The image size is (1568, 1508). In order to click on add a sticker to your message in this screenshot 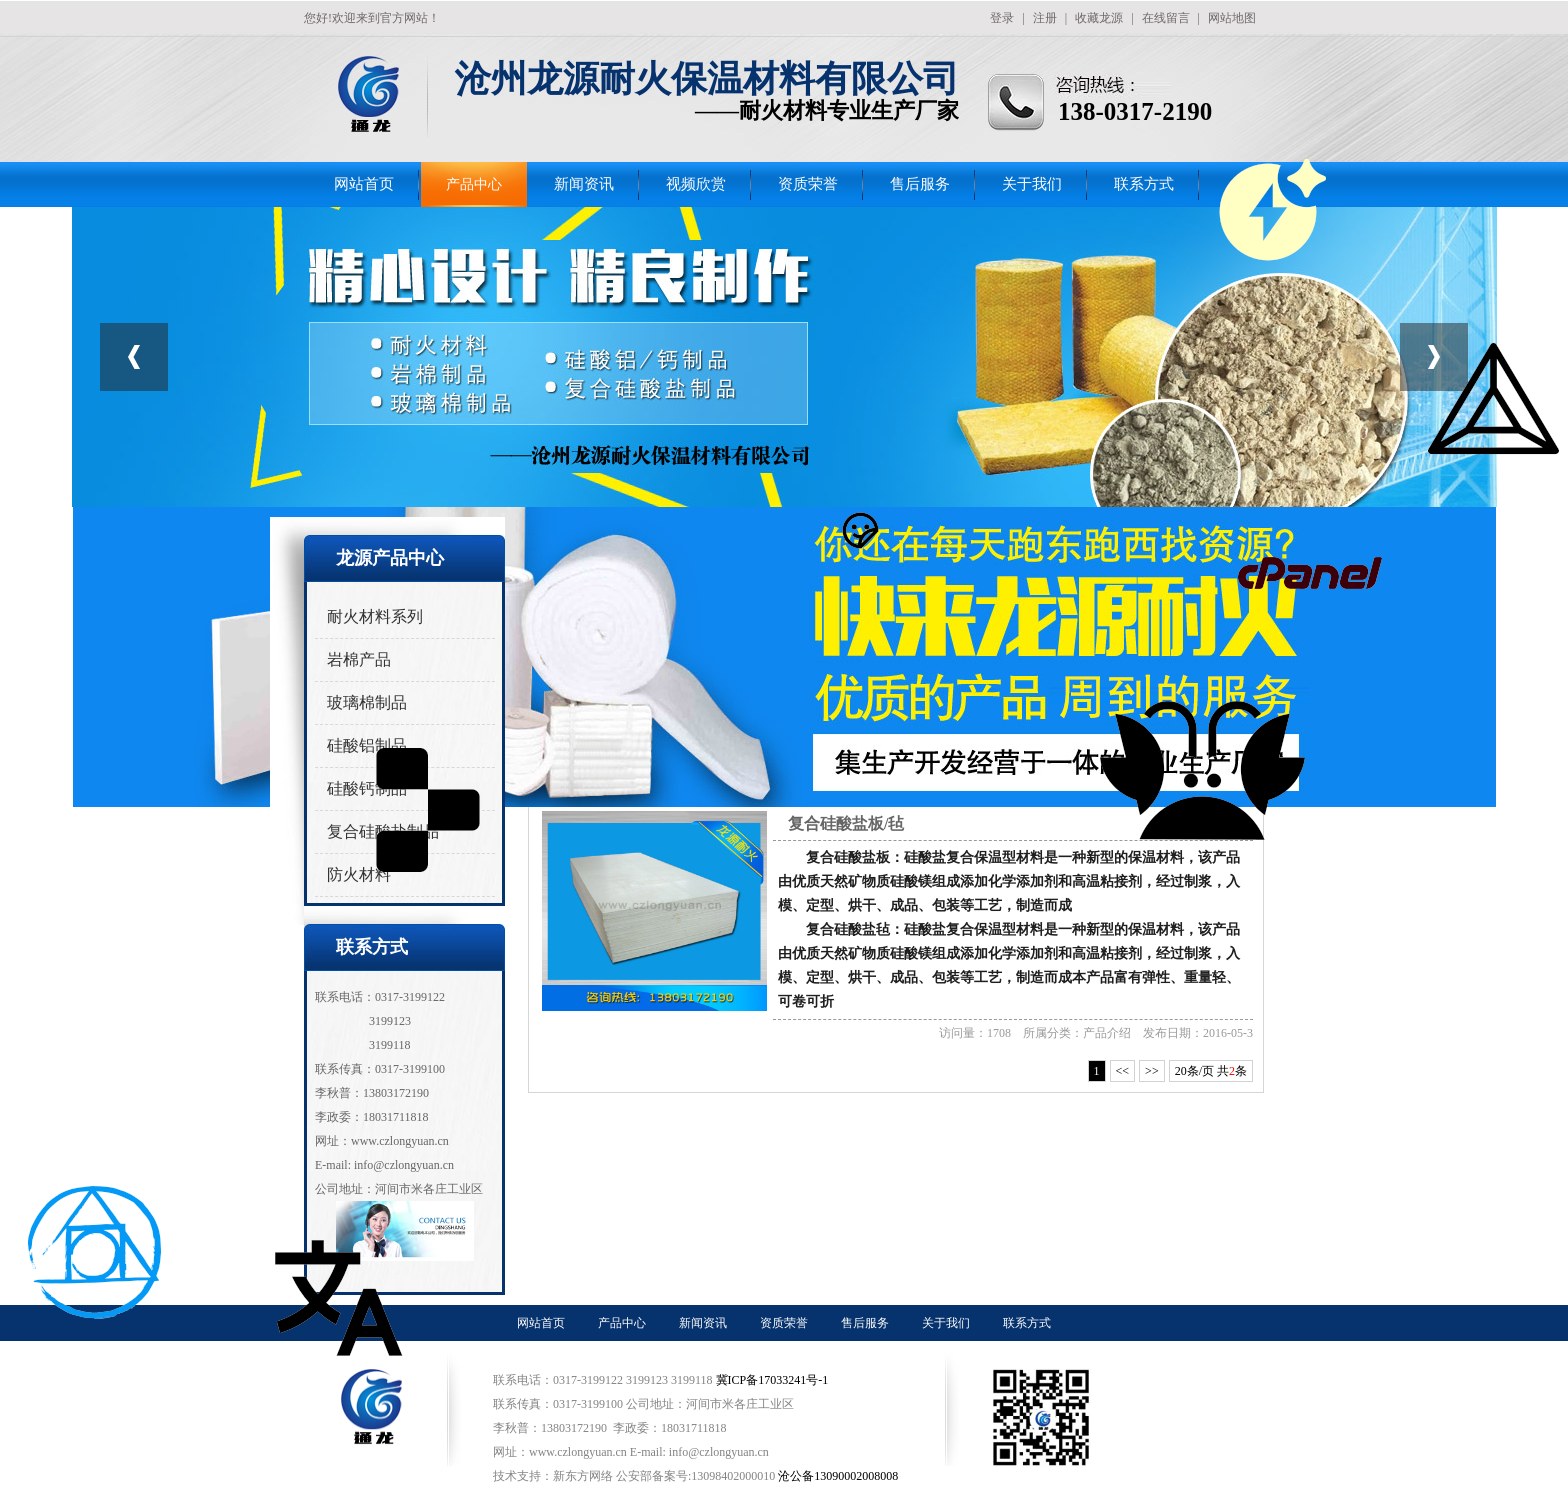, I will do `click(860, 530)`.